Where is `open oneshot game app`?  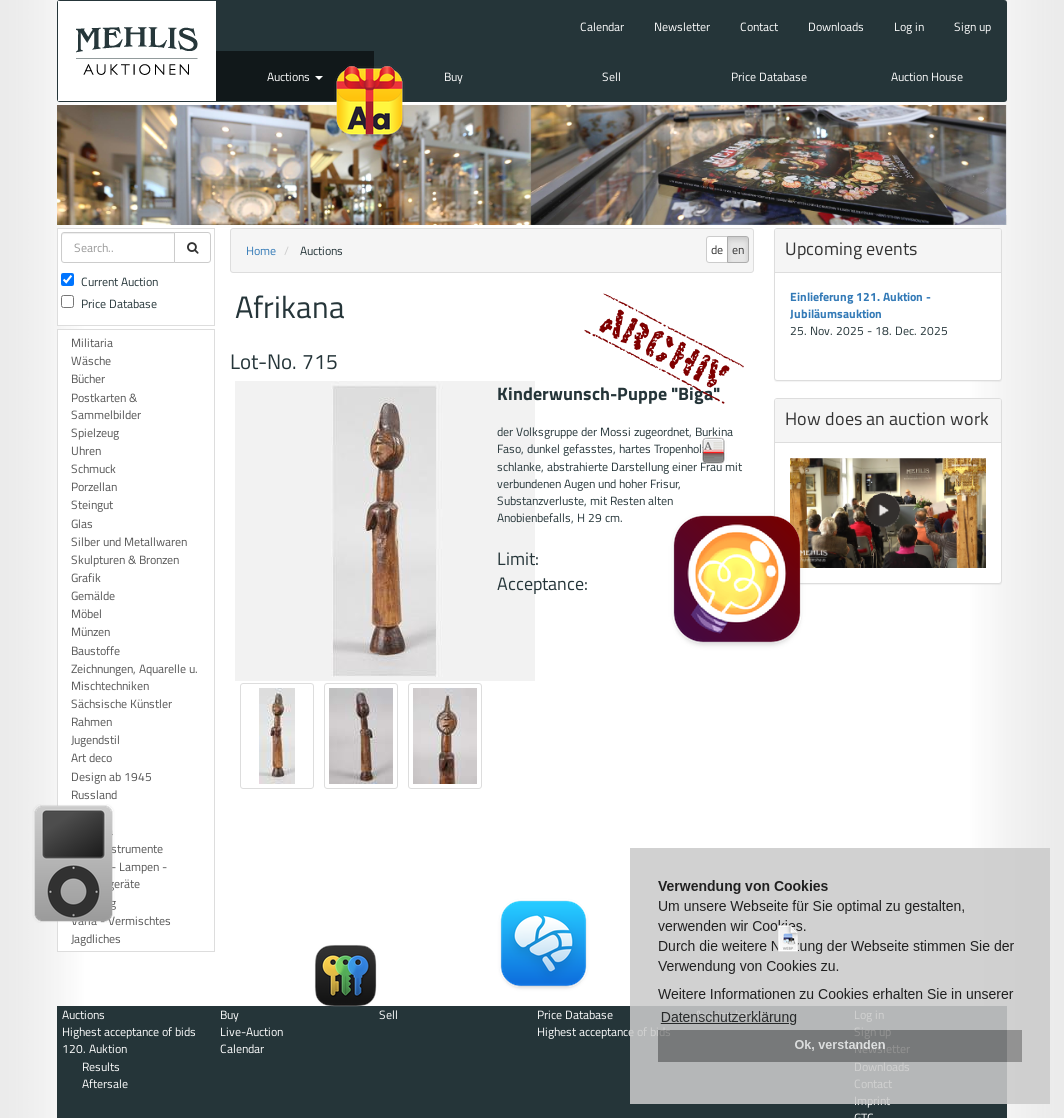
open oneshot game app is located at coordinates (737, 579).